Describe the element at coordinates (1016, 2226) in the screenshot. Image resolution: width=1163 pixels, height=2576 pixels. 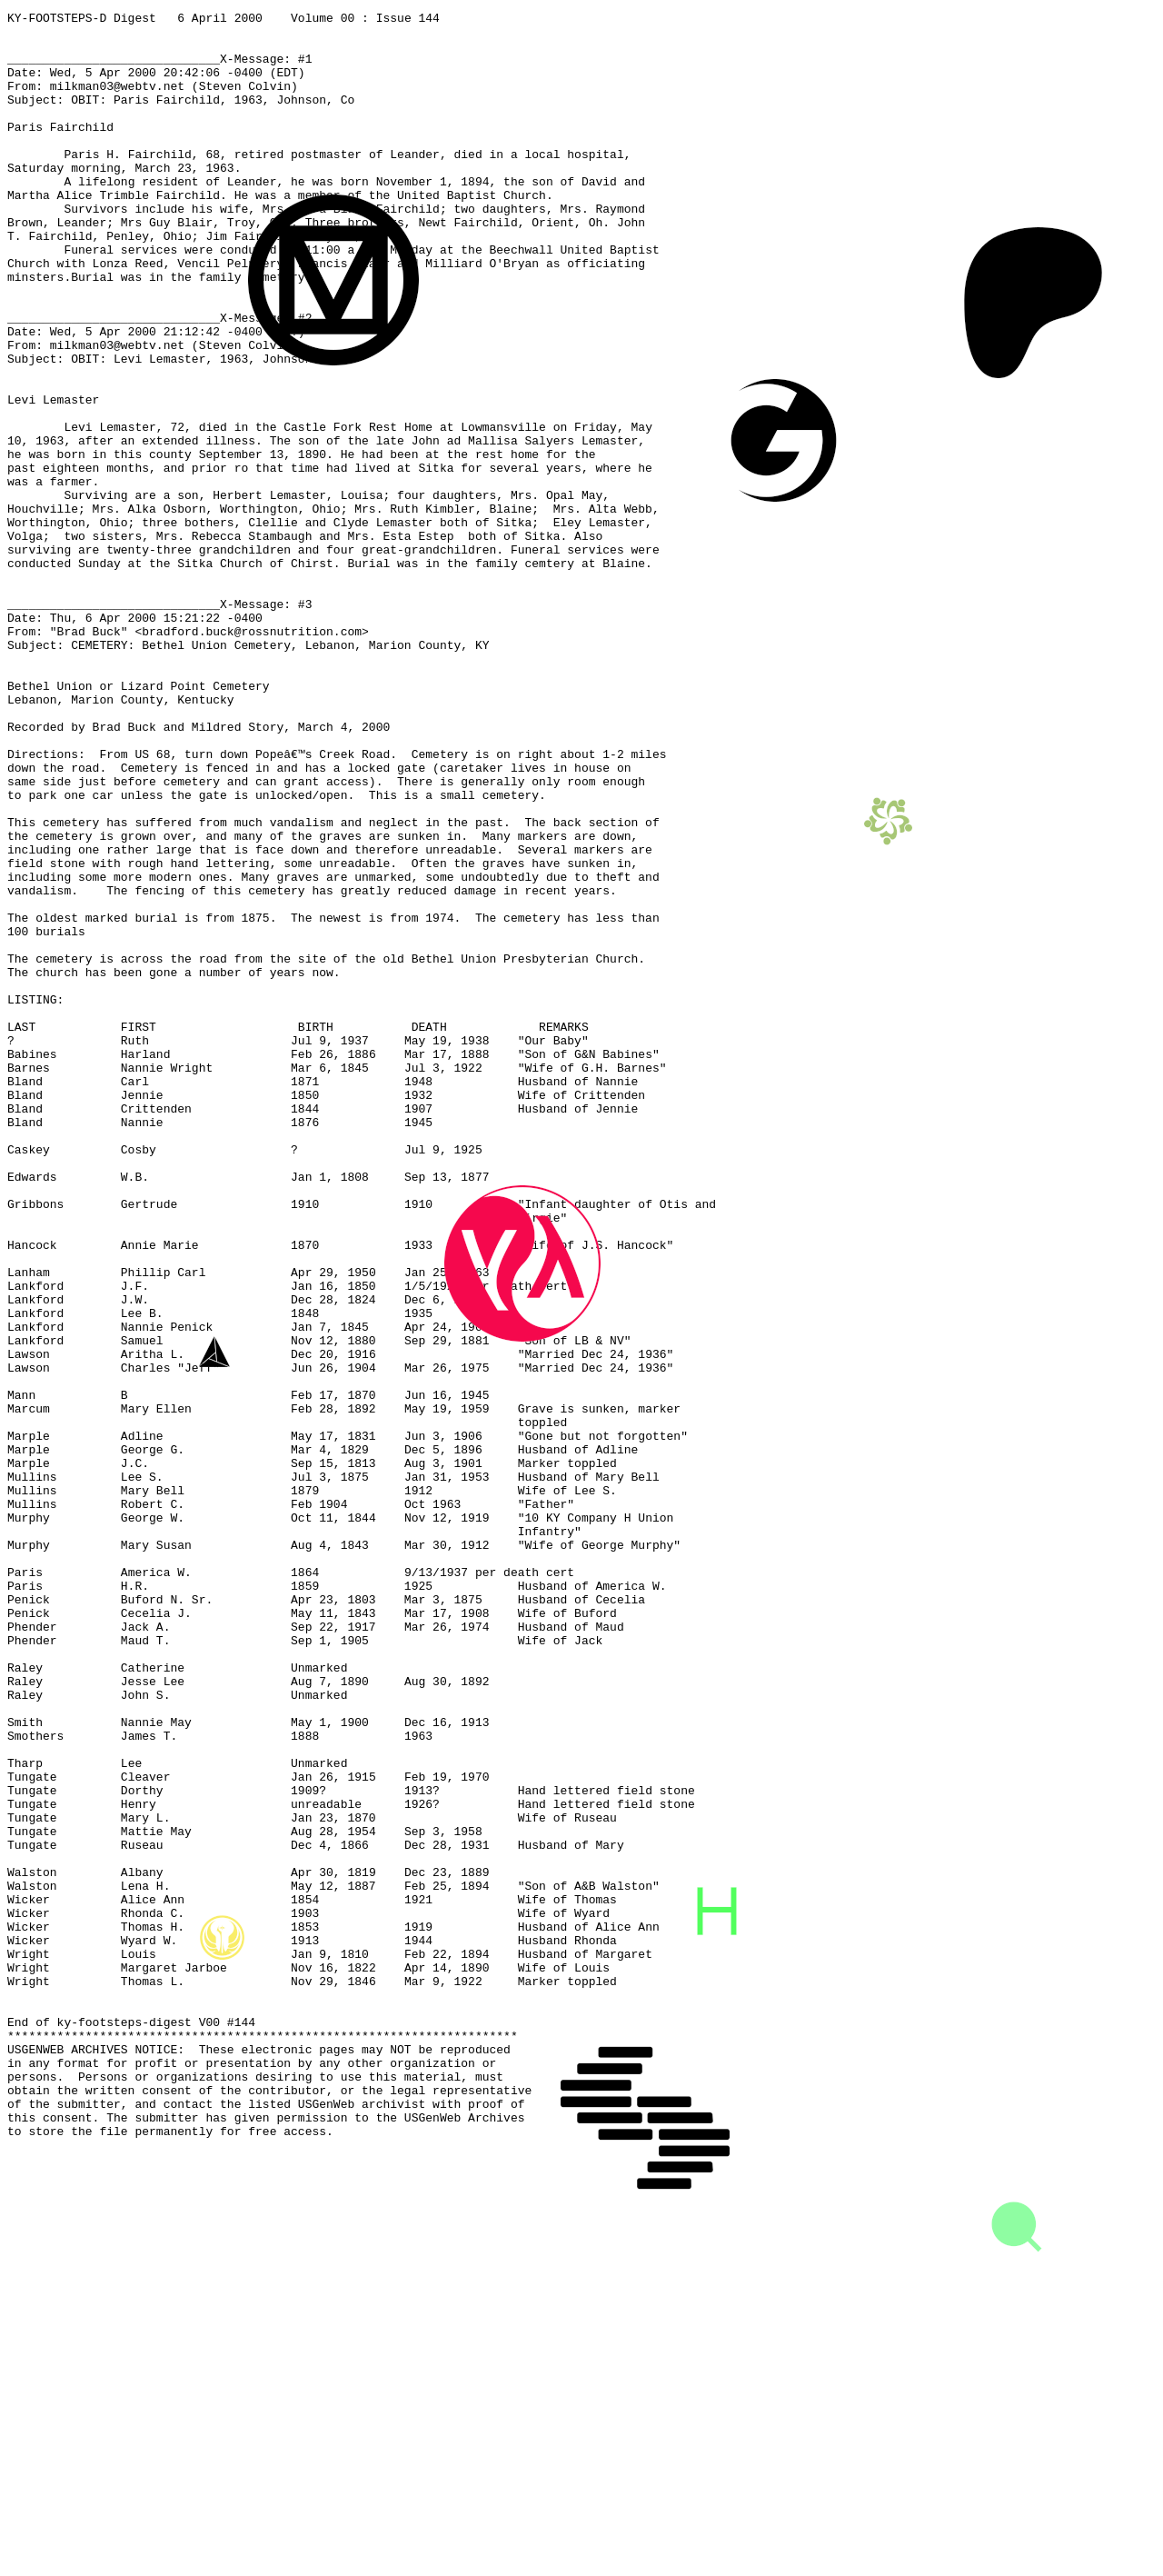
I see `search for content or items` at that location.